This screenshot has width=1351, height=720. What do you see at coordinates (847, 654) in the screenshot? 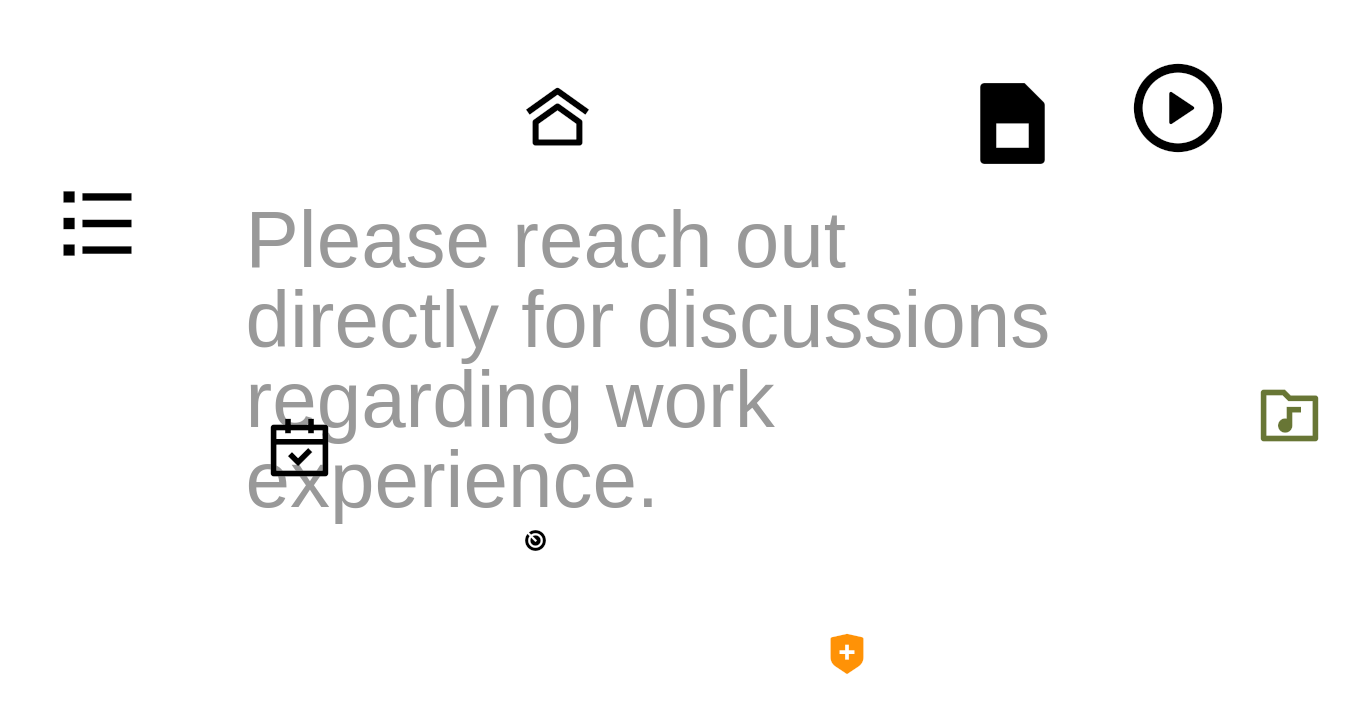
I see `indicates health or medical protection status` at bounding box center [847, 654].